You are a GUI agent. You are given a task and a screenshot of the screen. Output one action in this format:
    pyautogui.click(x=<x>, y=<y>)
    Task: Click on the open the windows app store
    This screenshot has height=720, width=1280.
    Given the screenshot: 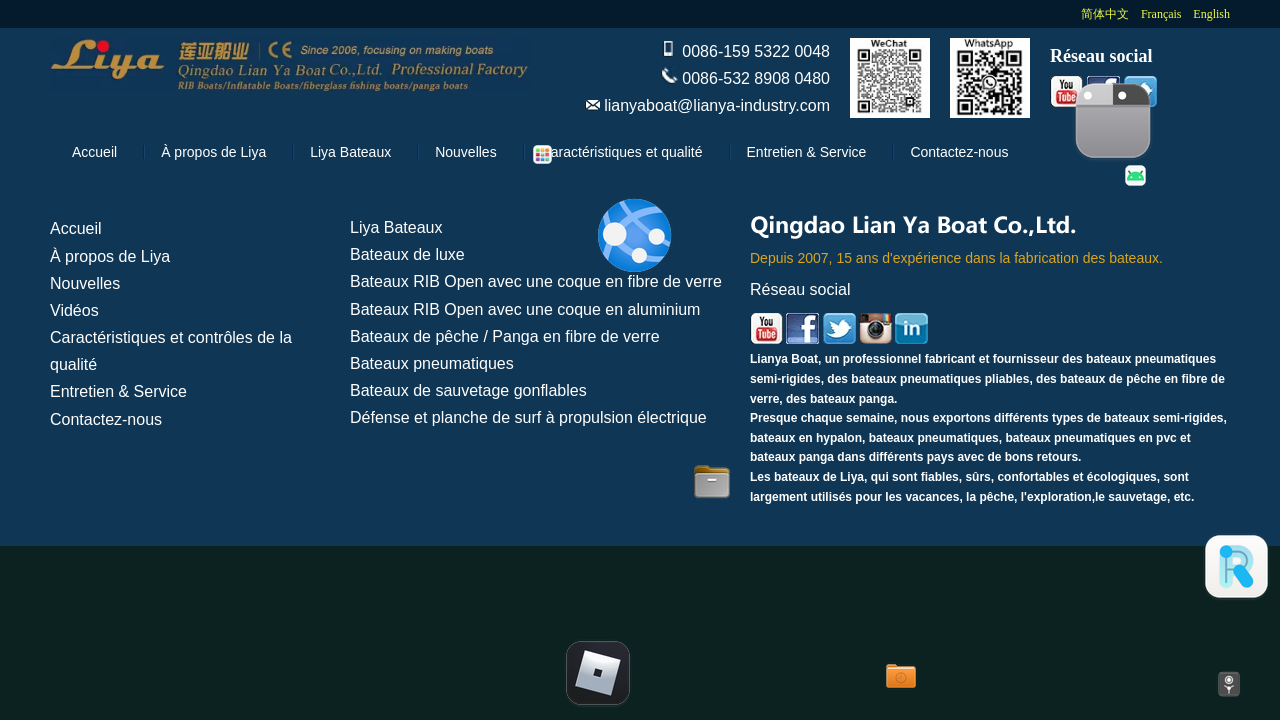 What is the action you would take?
    pyautogui.click(x=634, y=235)
    